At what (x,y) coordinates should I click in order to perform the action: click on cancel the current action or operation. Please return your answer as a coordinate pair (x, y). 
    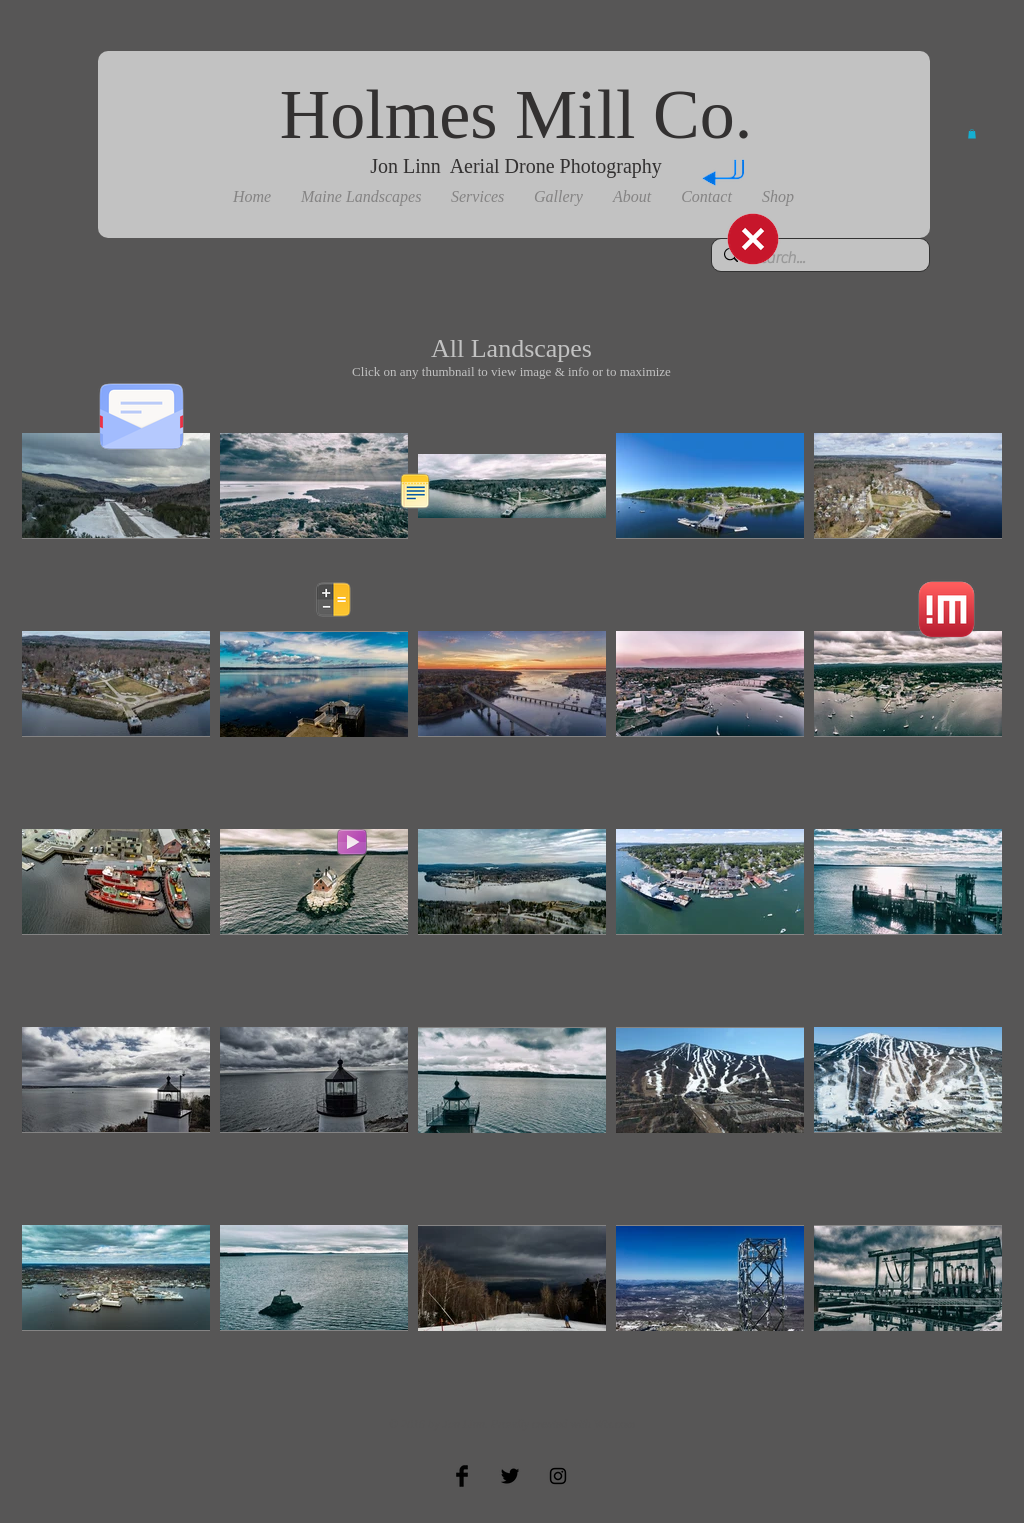
    Looking at the image, I should click on (753, 239).